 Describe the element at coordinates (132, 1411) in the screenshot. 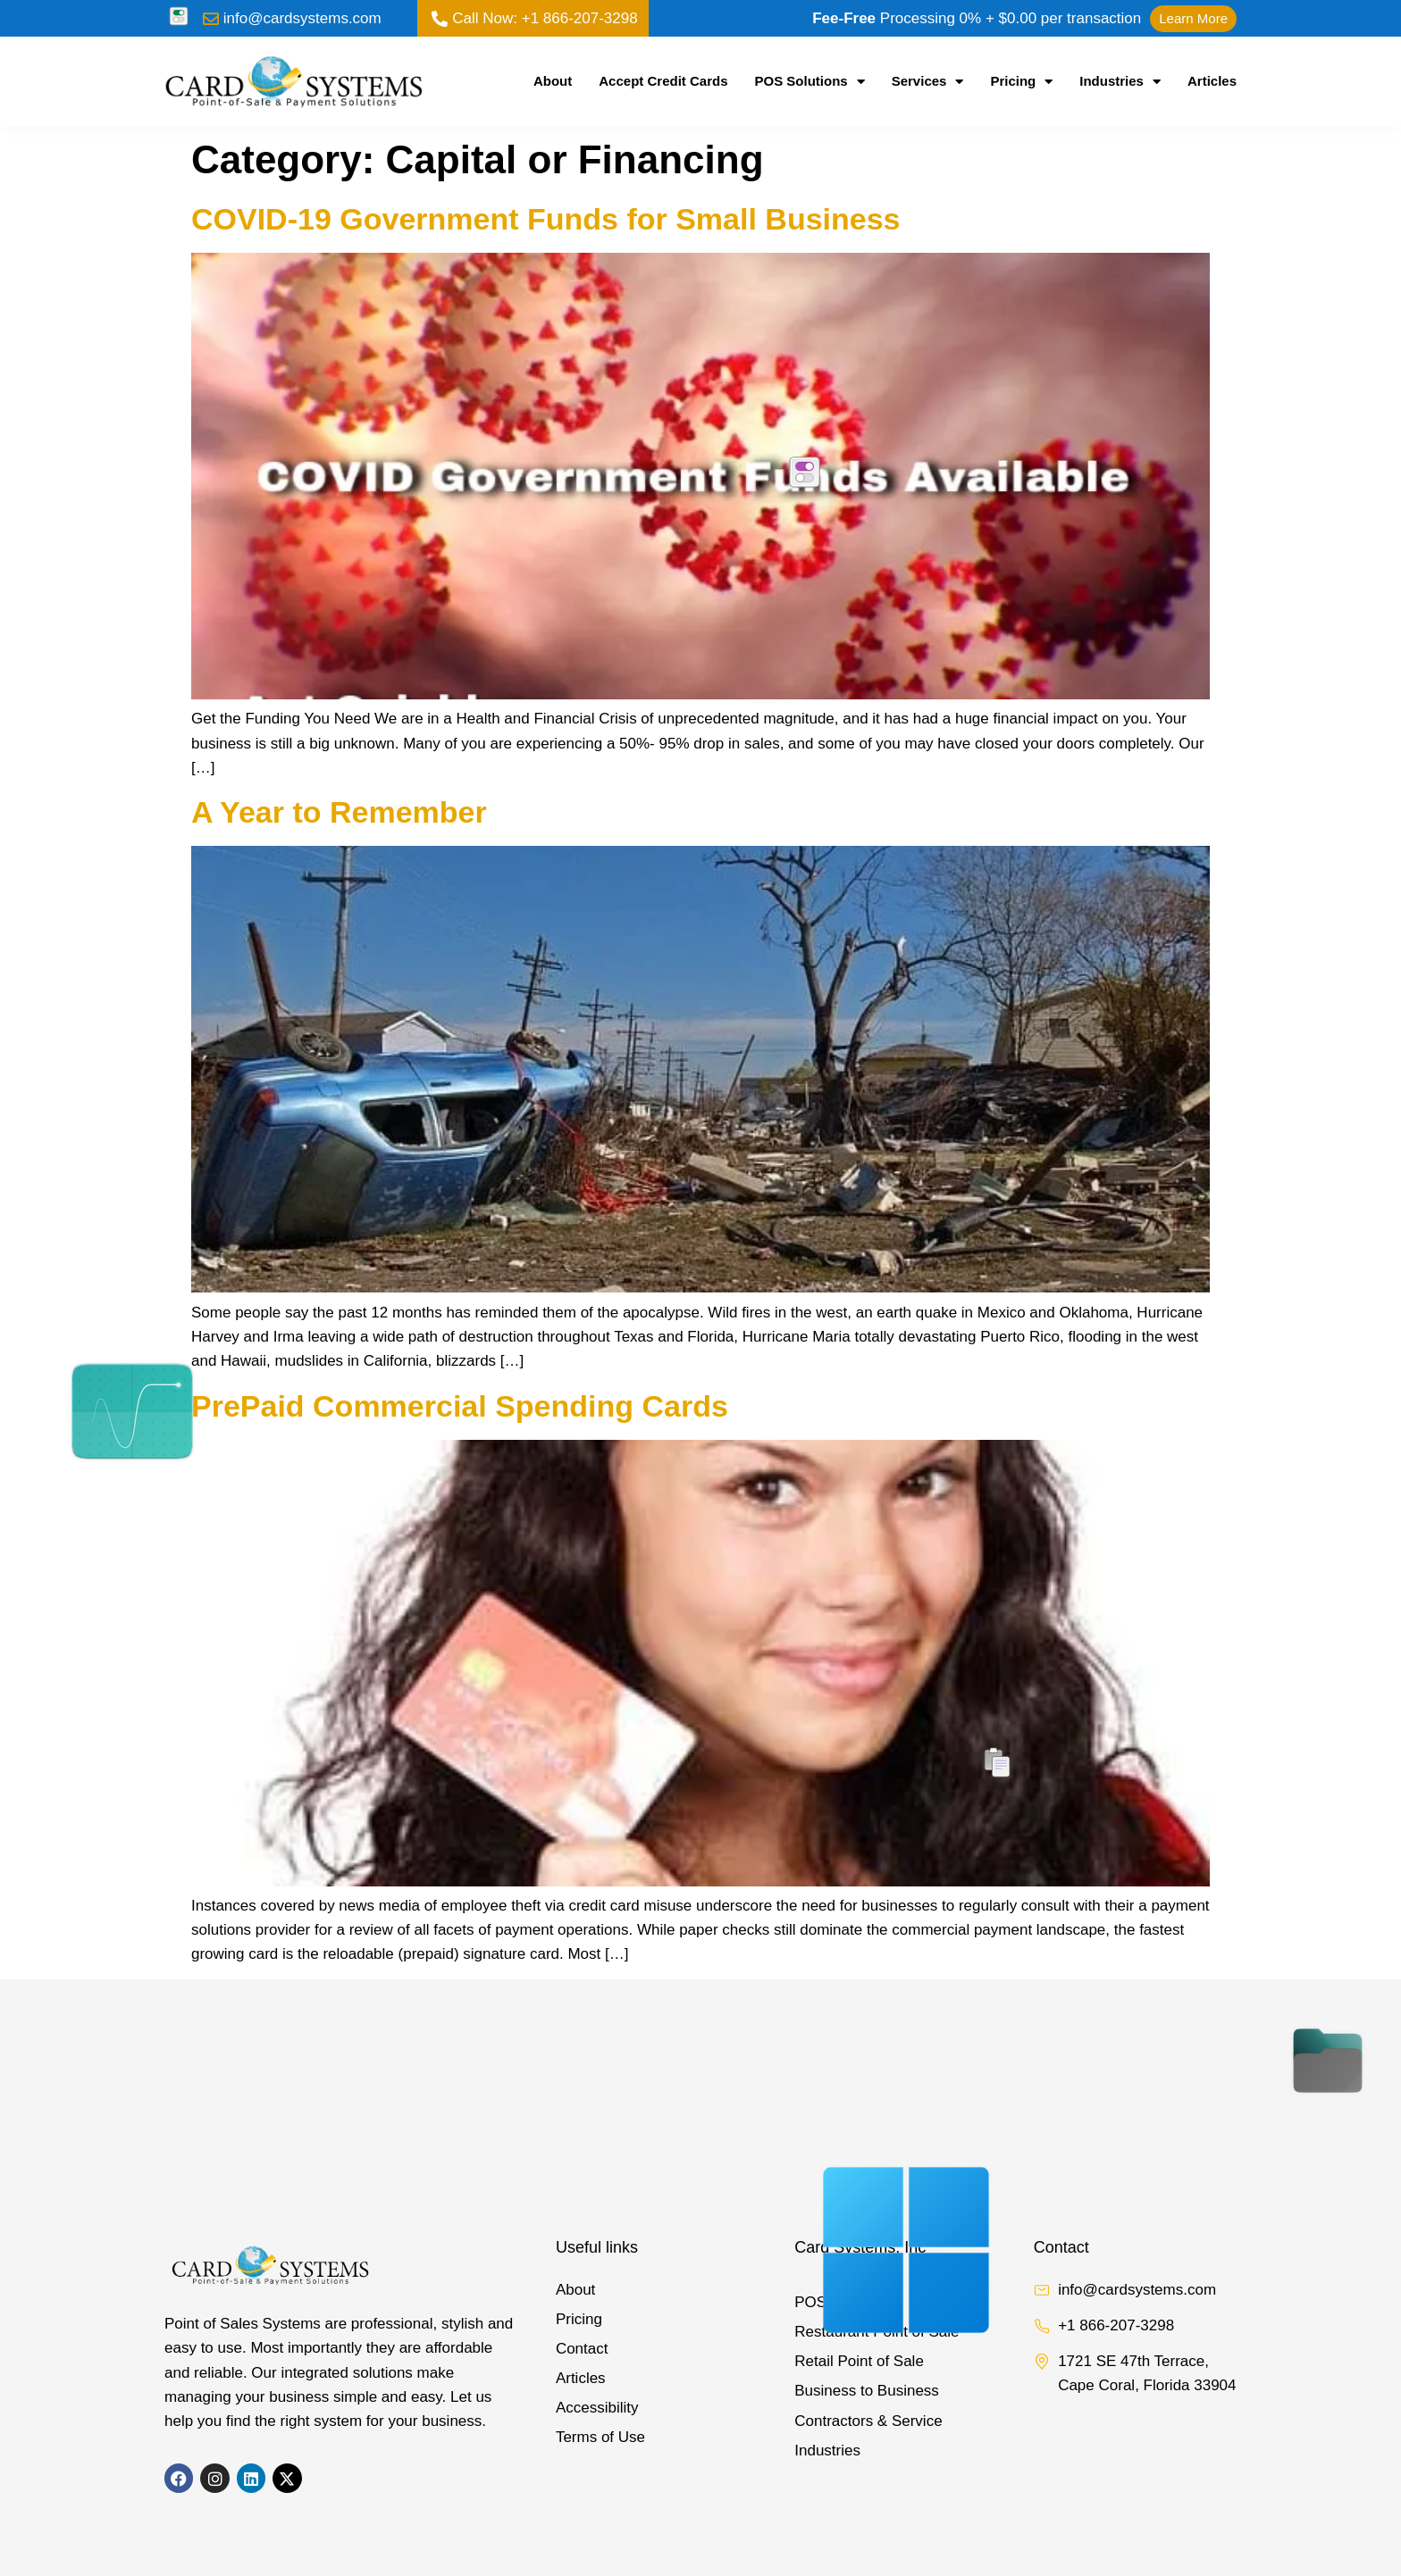

I see `open system resource monitor` at that location.